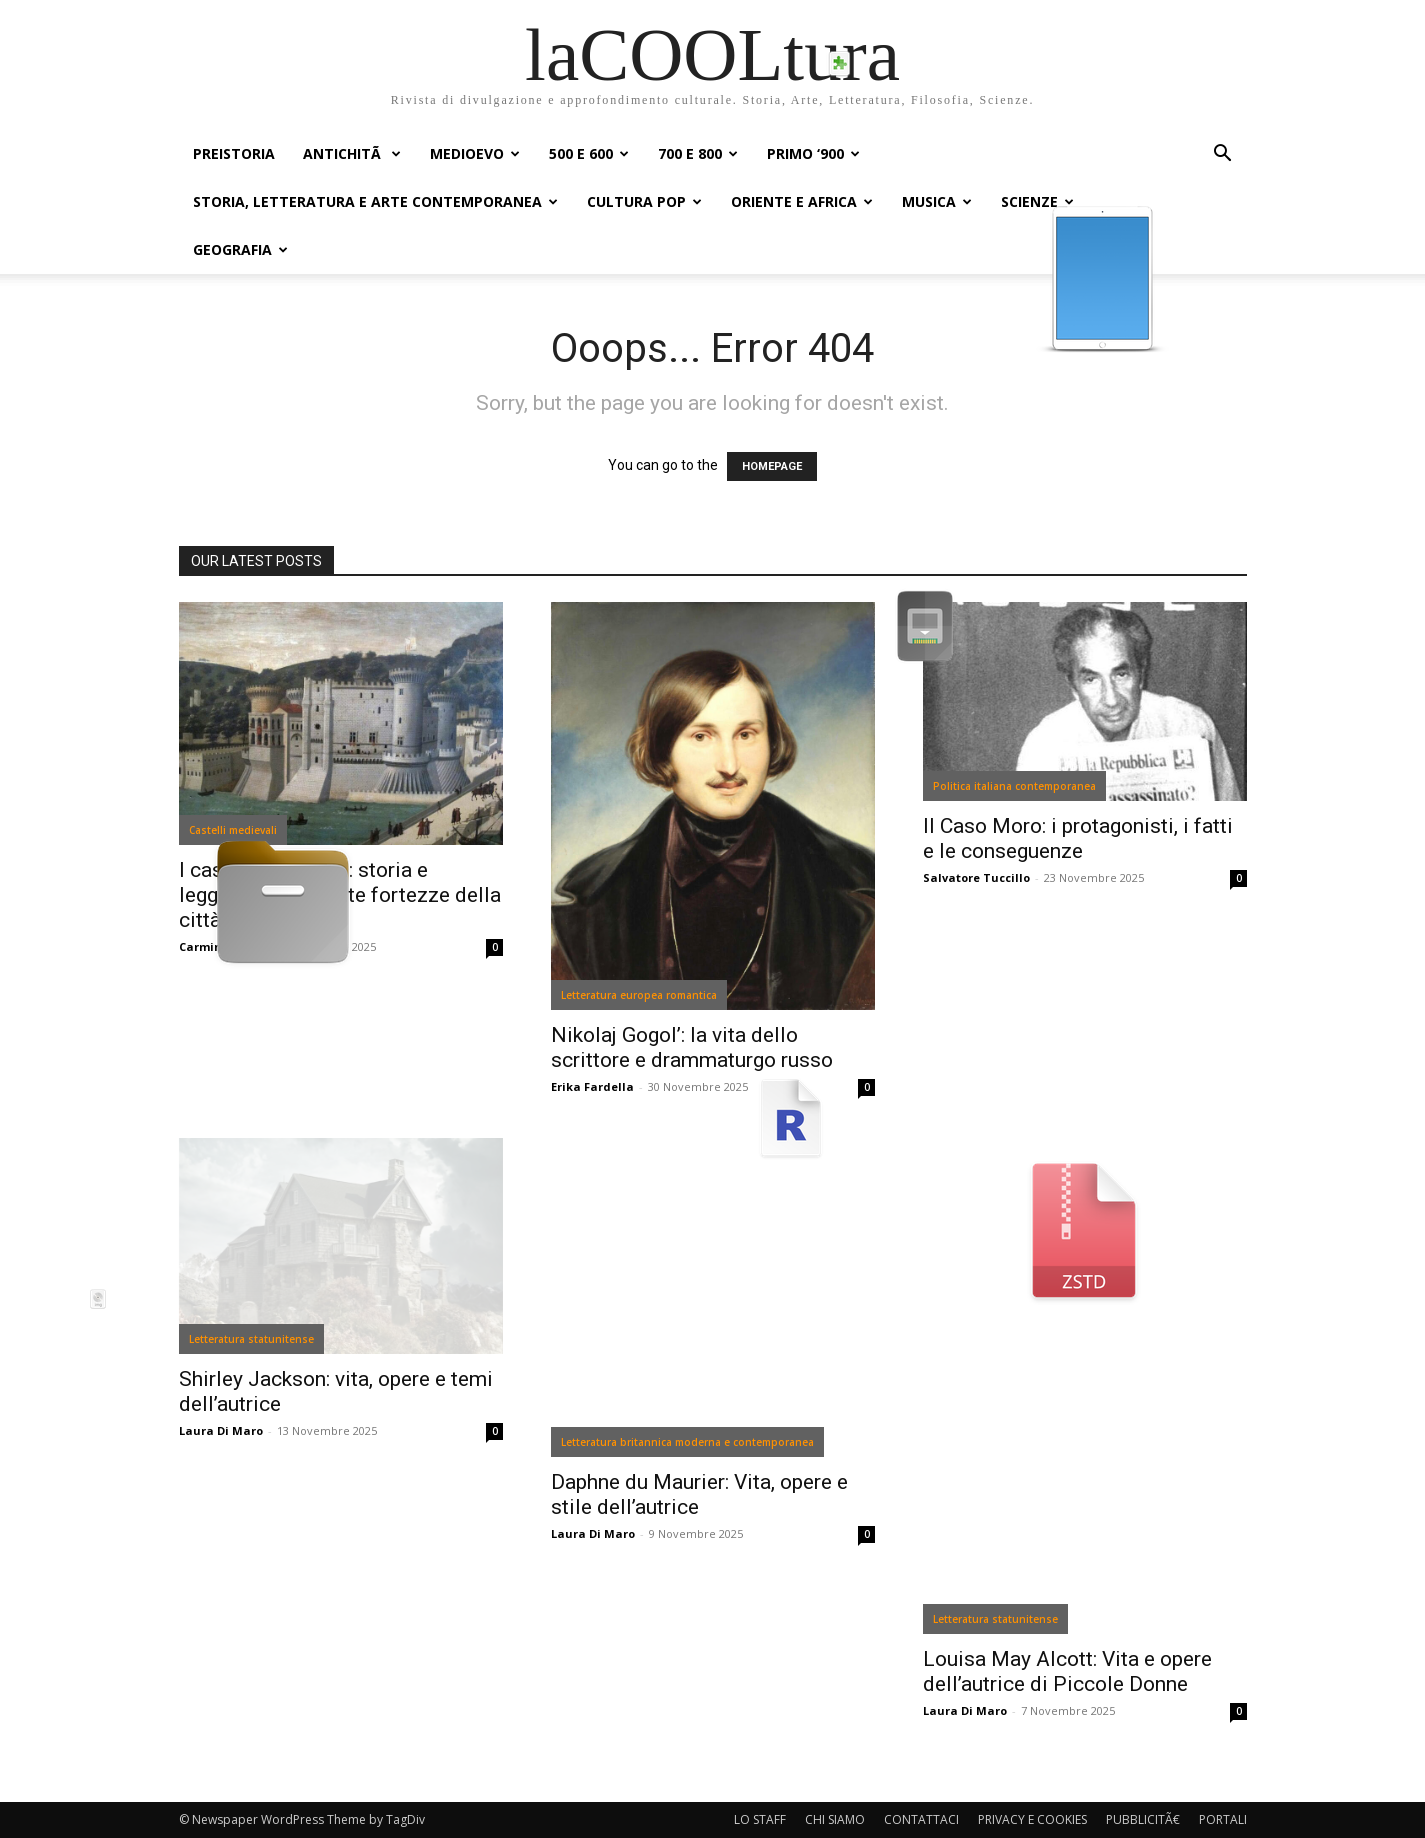  Describe the element at coordinates (98, 1299) in the screenshot. I see `raw disk image file type indicator` at that location.